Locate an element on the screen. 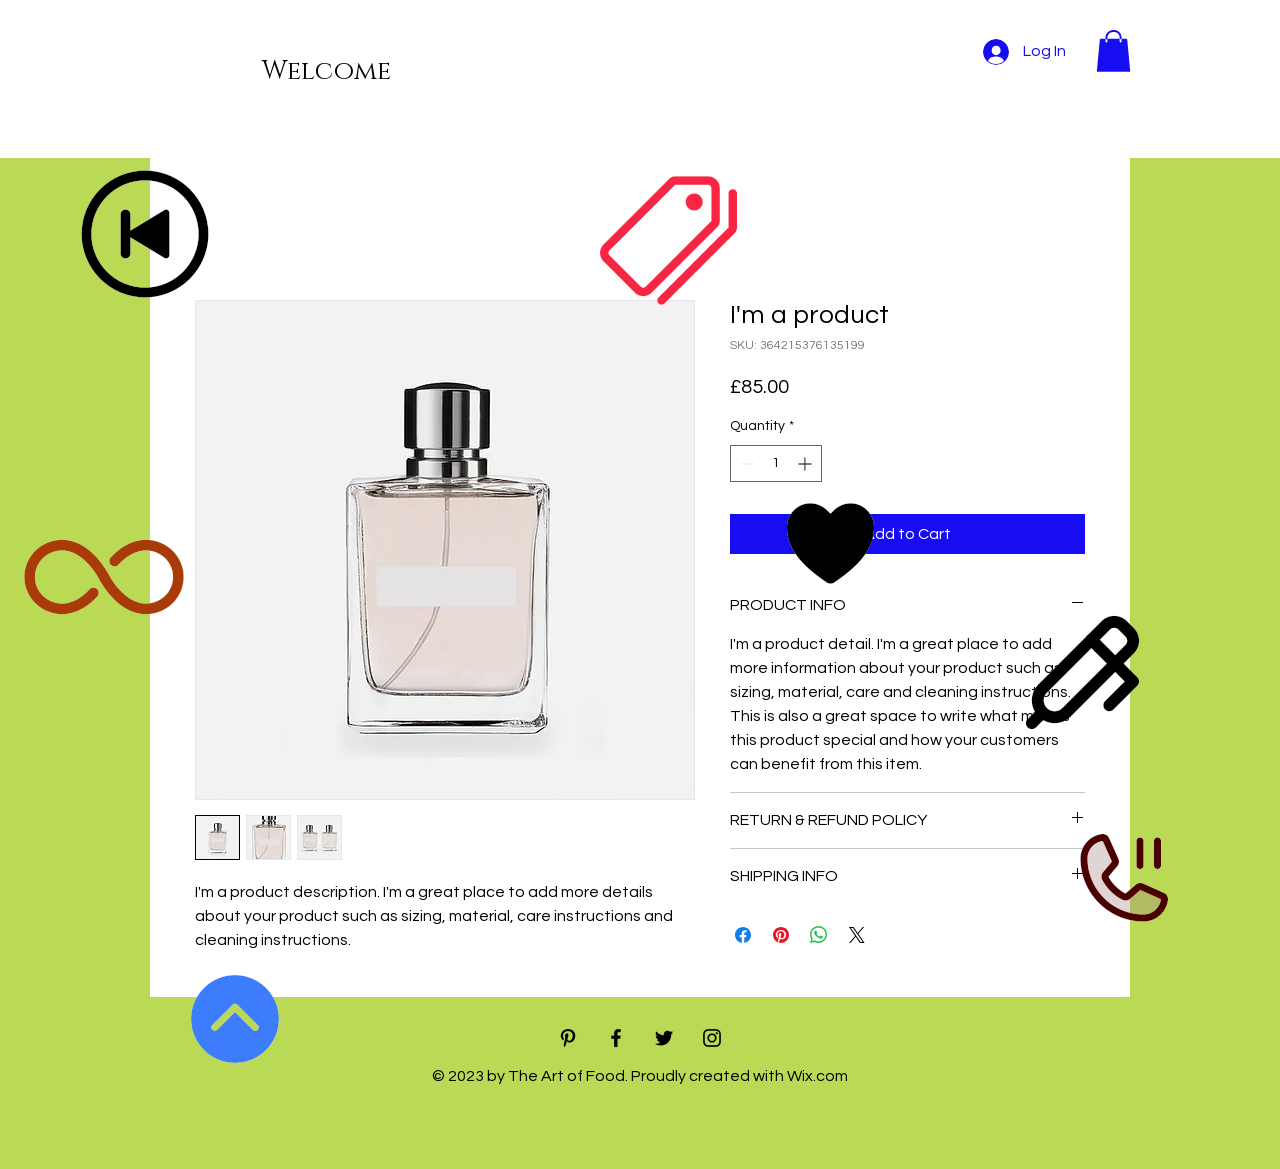  edit or write content is located at coordinates (1079, 675).